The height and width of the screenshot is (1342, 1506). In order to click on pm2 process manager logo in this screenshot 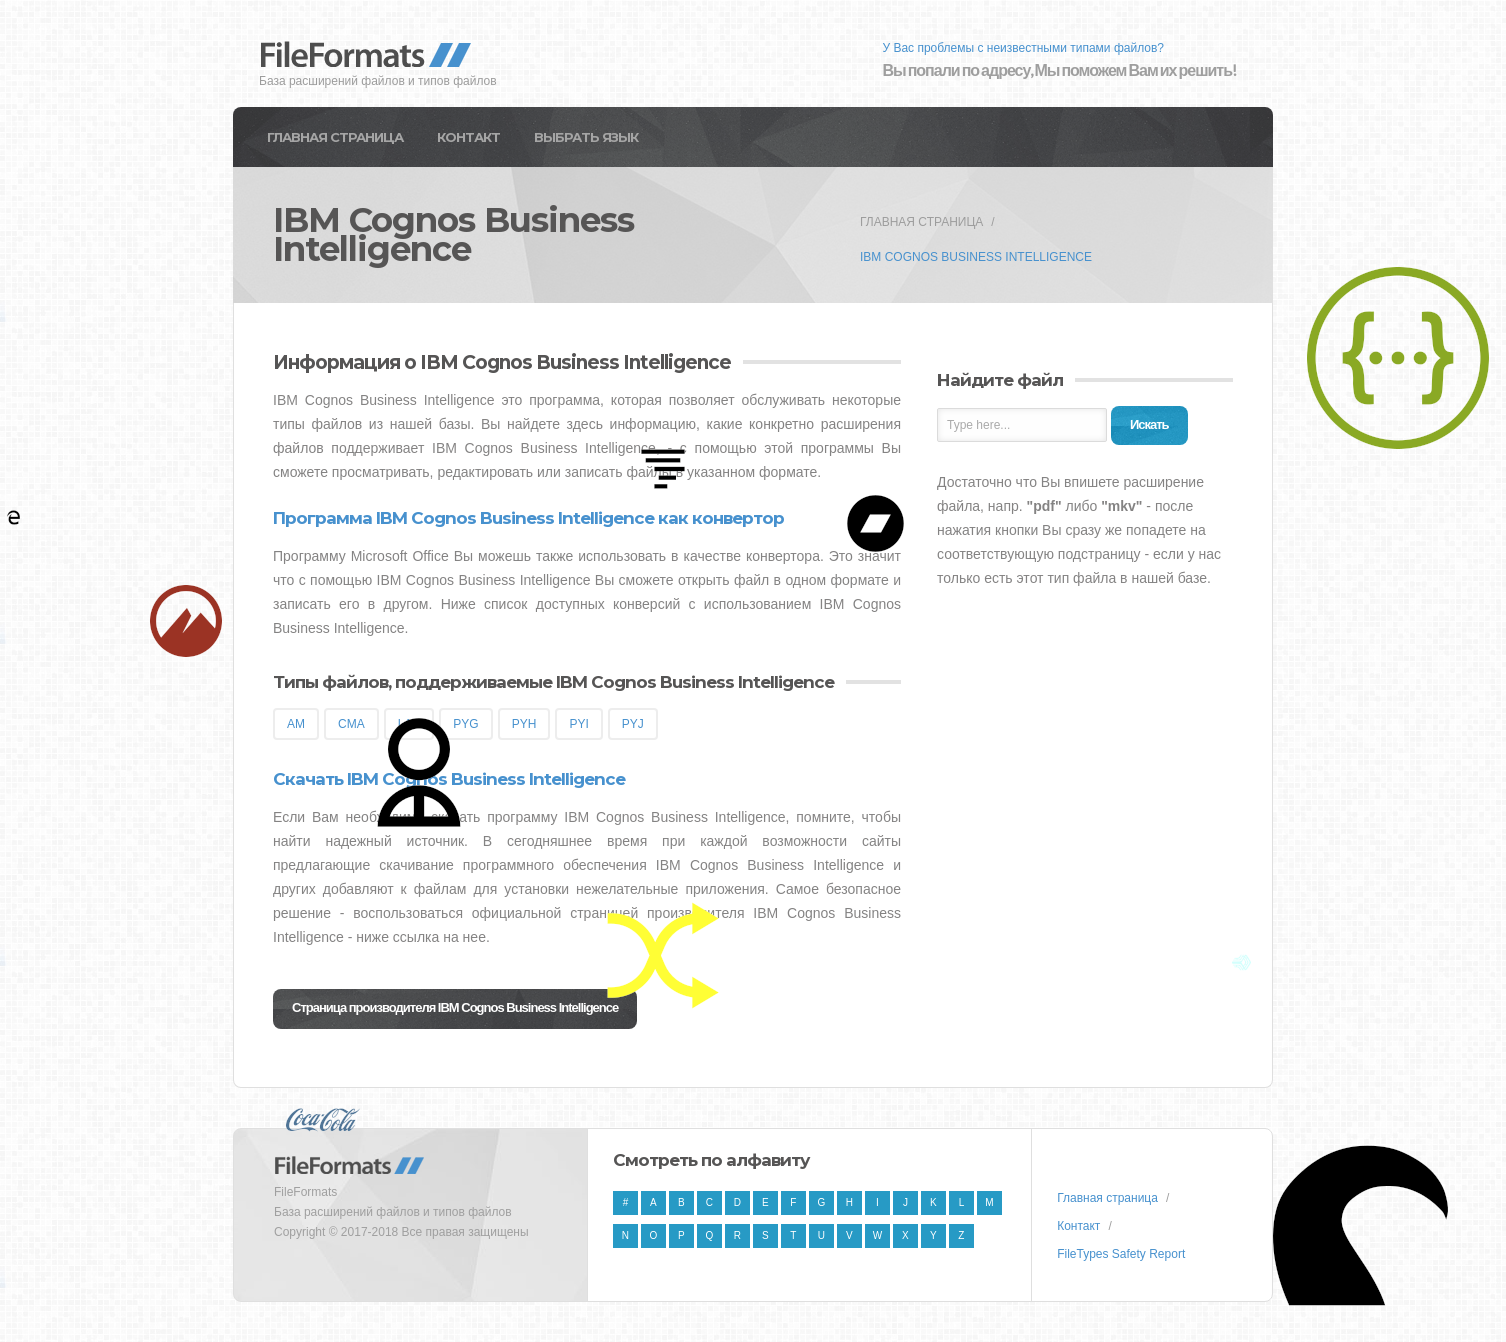, I will do `click(1241, 962)`.